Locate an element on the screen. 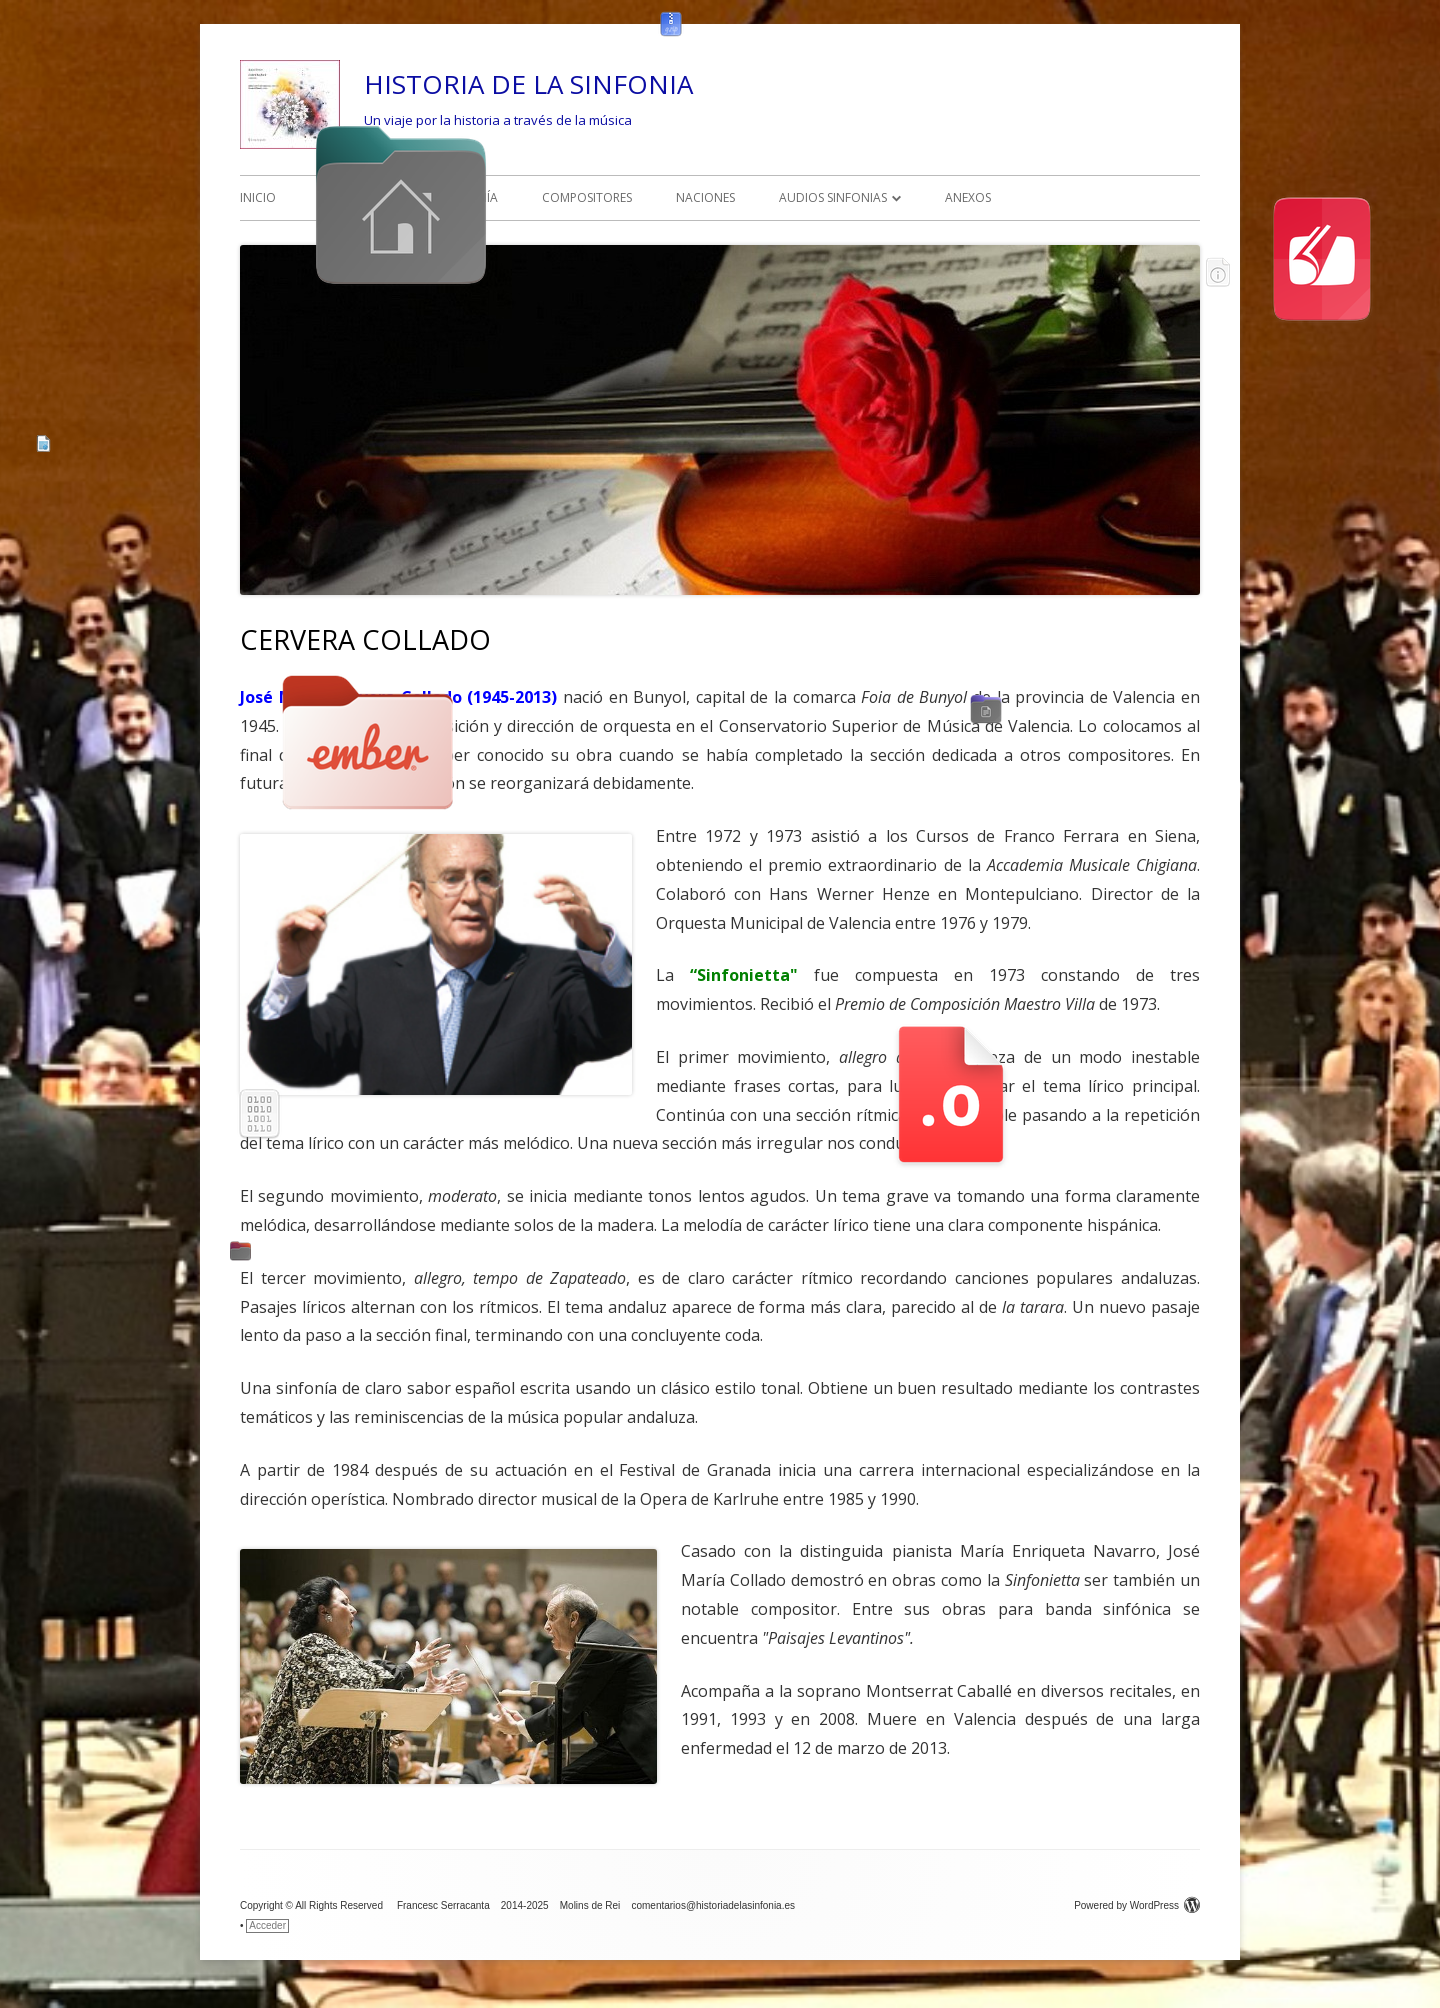  indicates a binary or executable file type is located at coordinates (259, 1113).